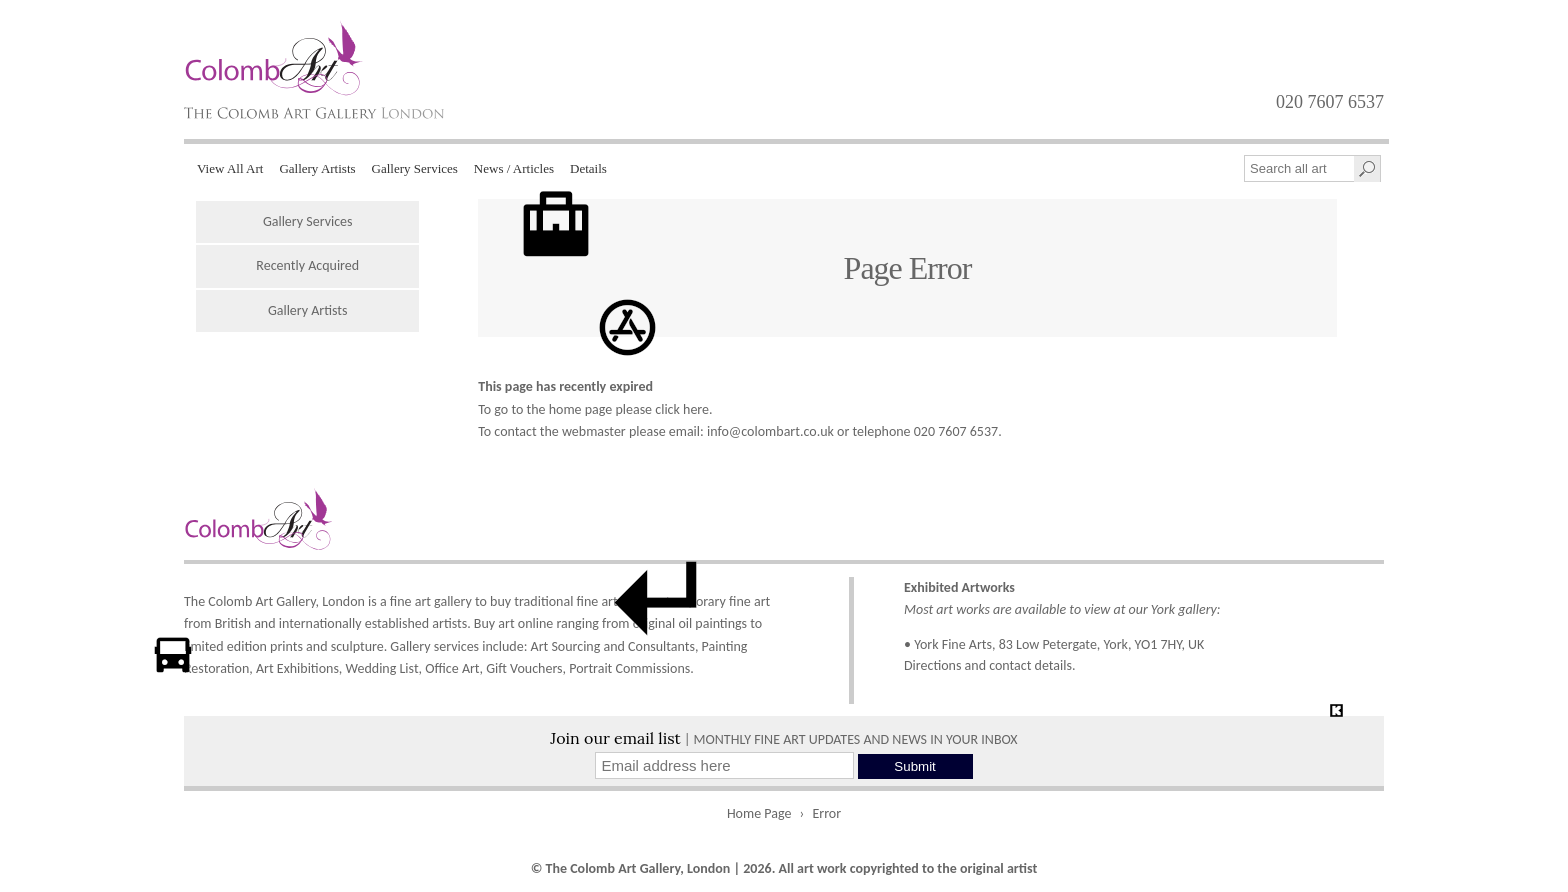 This screenshot has height=892, width=1568. What do you see at coordinates (1336, 710) in the screenshot?
I see `open the Kick streaming platform` at bounding box center [1336, 710].